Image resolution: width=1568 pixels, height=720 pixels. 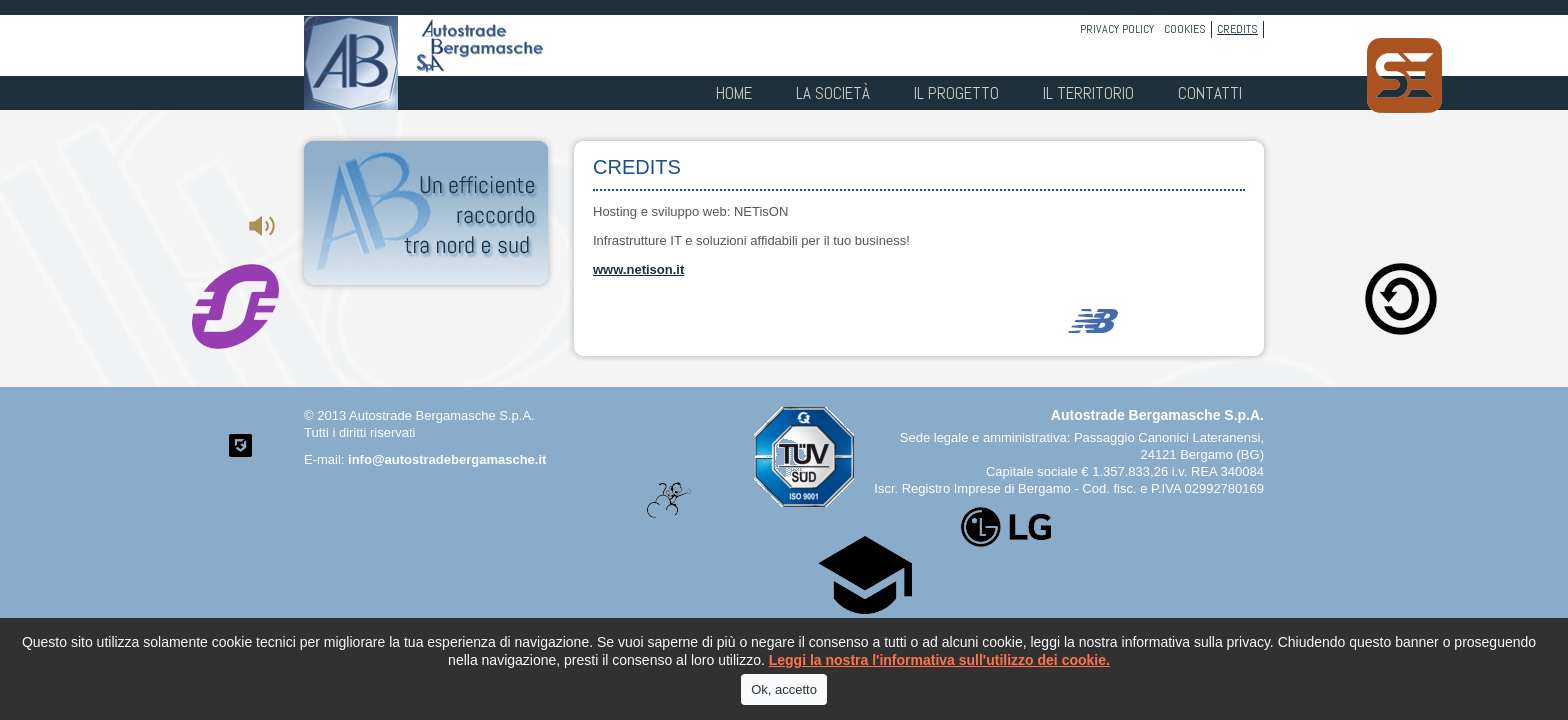 I want to click on creative commons share-alike license indicator, so click(x=1401, y=299).